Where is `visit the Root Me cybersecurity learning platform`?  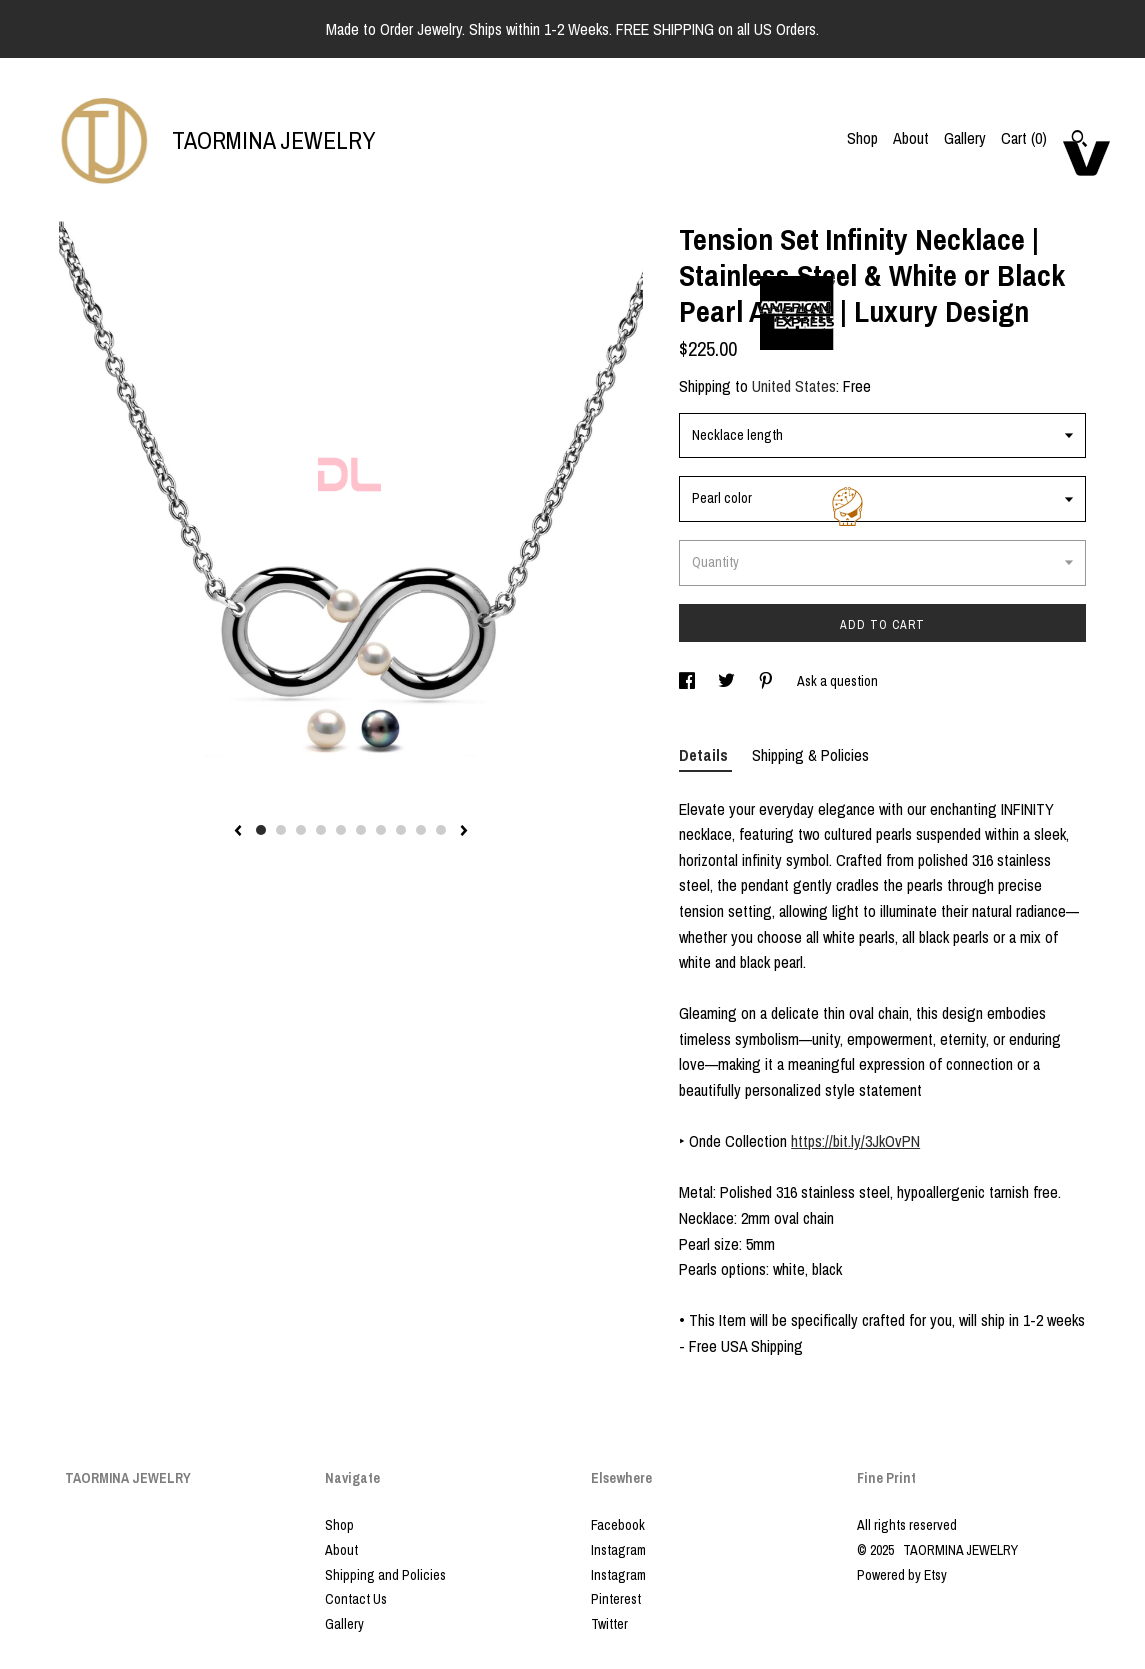 visit the Root Me cybersecurity learning platform is located at coordinates (847, 506).